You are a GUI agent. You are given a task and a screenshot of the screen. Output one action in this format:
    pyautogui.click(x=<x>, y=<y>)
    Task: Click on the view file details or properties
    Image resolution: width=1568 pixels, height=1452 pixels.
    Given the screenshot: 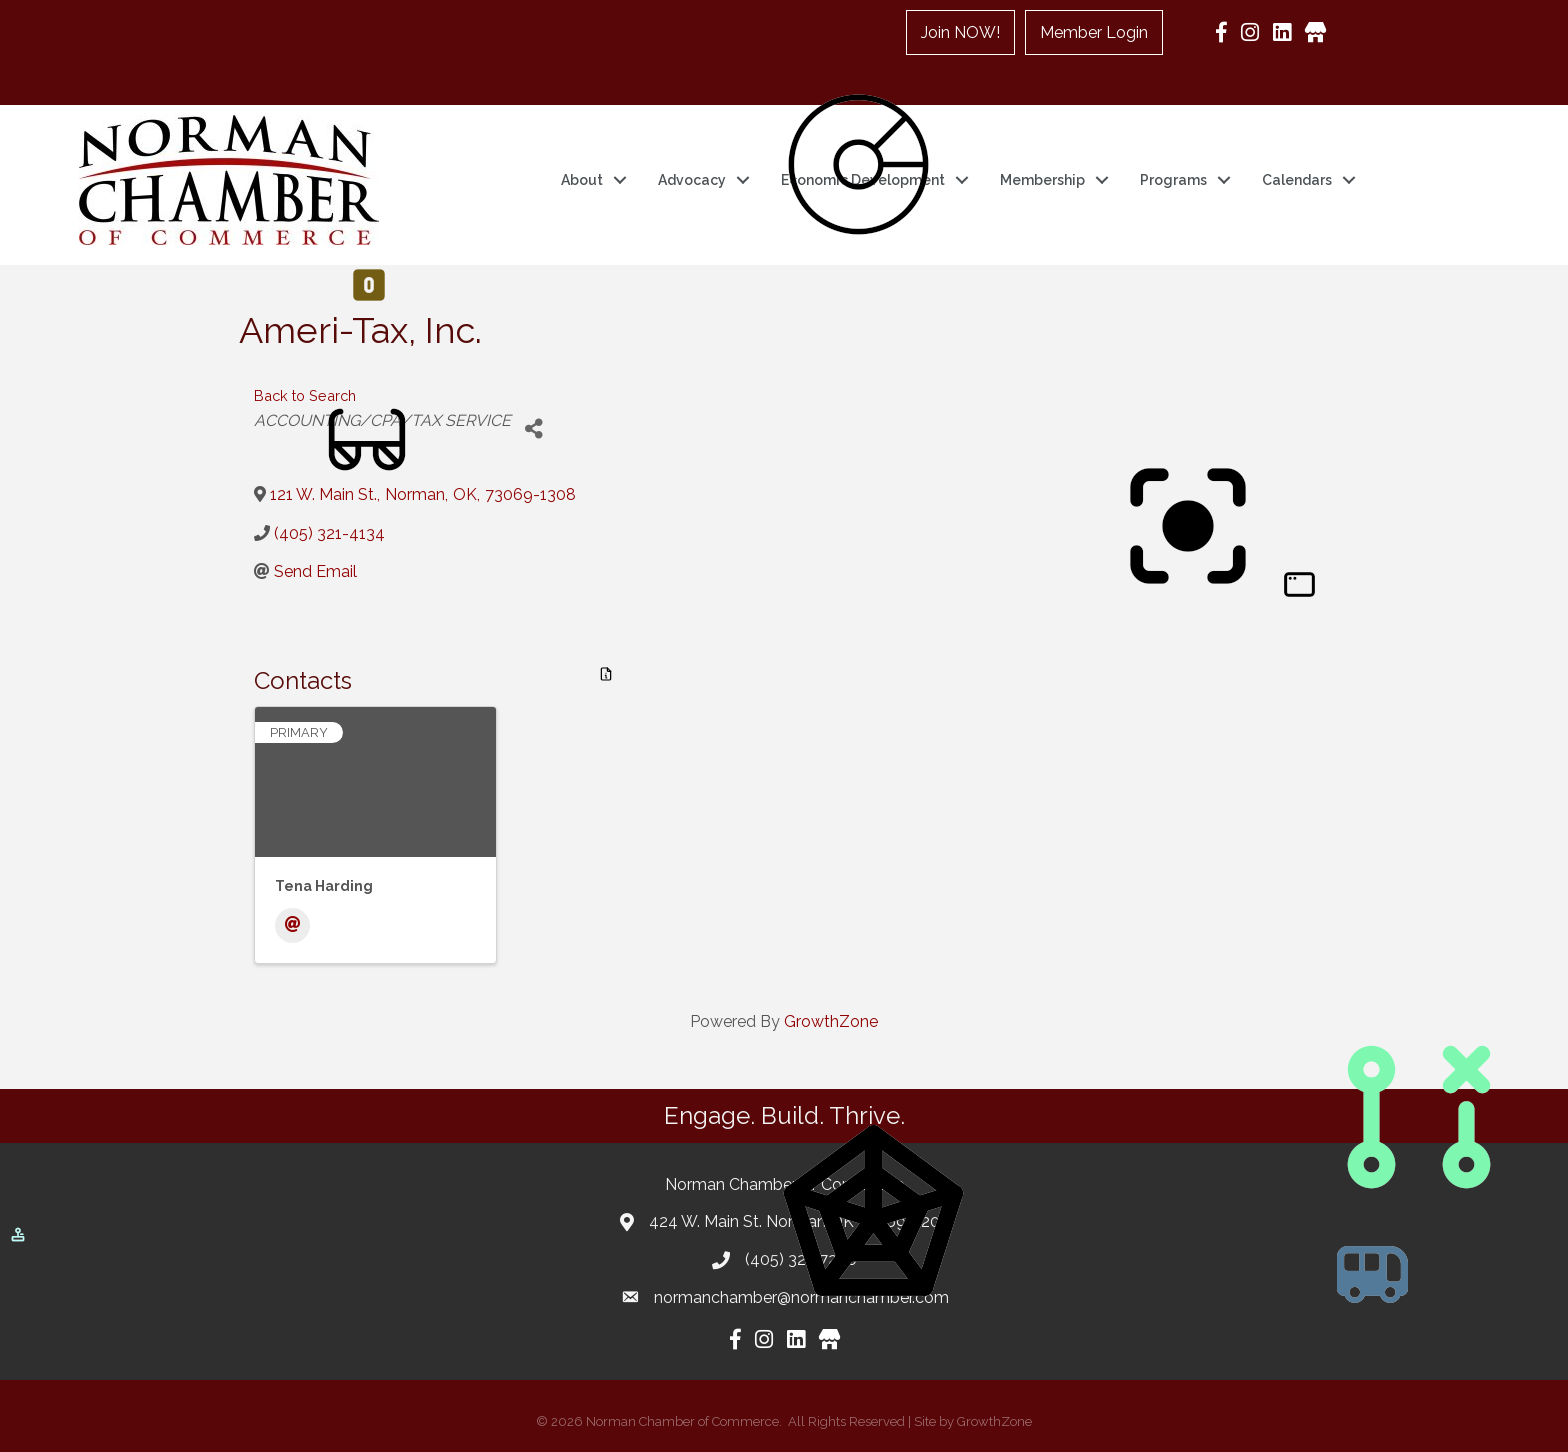 What is the action you would take?
    pyautogui.click(x=606, y=674)
    